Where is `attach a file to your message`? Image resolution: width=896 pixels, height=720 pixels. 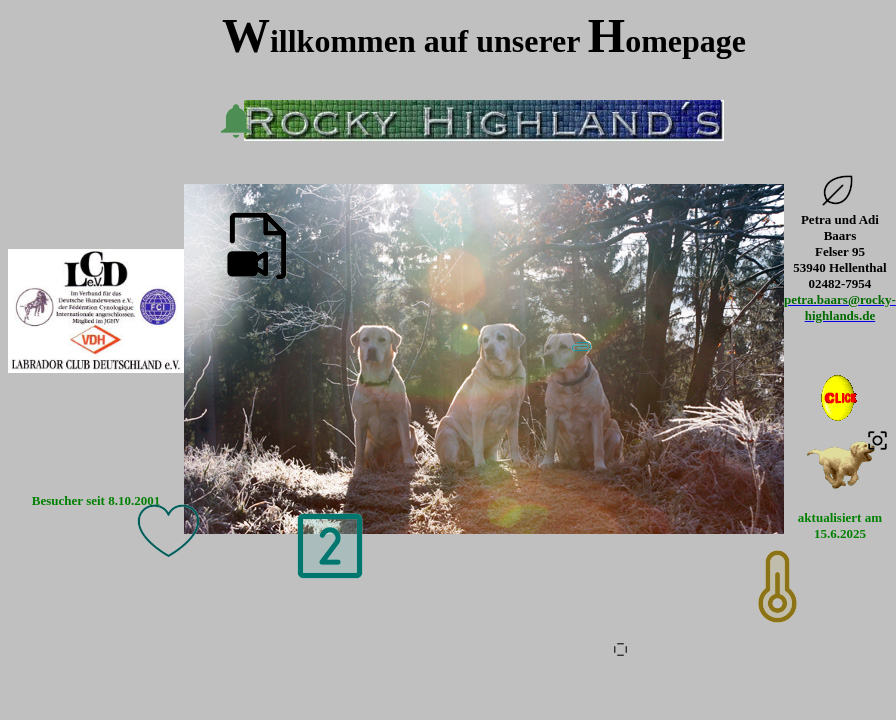
attach a file to your message is located at coordinates (581, 346).